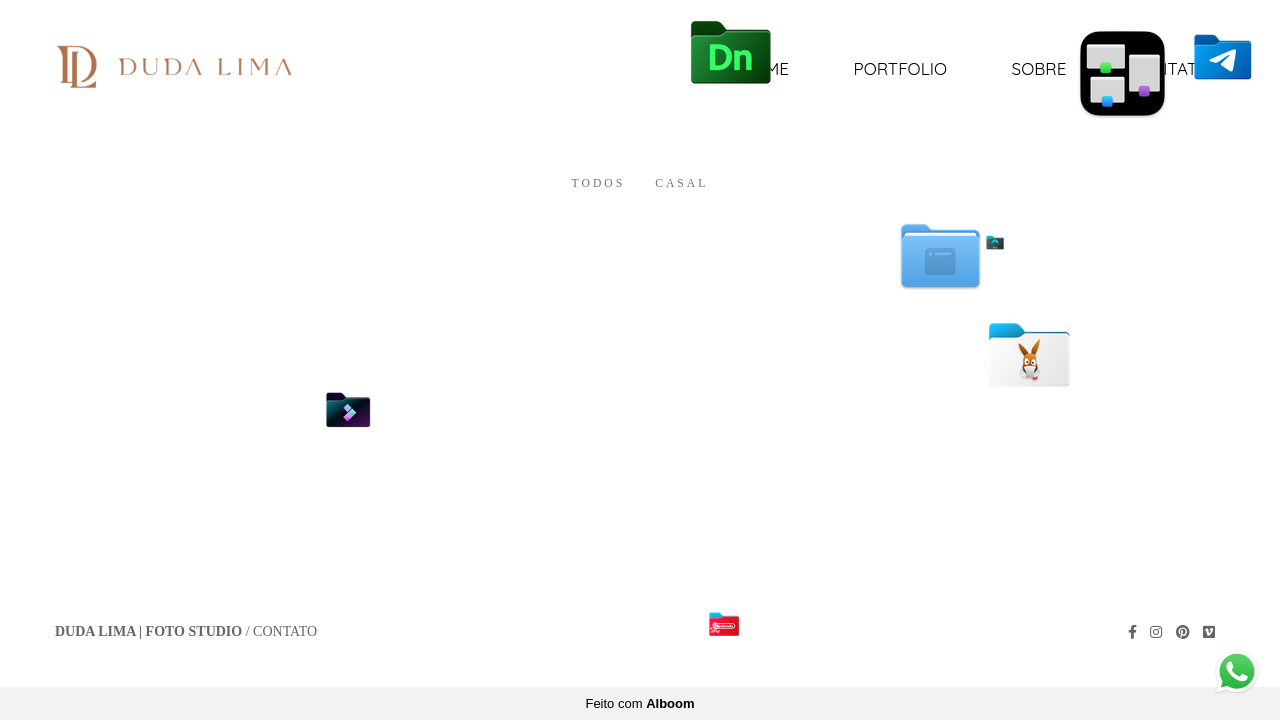 The height and width of the screenshot is (720, 1280). What do you see at coordinates (940, 255) in the screenshot?
I see `open web design projects folder` at bounding box center [940, 255].